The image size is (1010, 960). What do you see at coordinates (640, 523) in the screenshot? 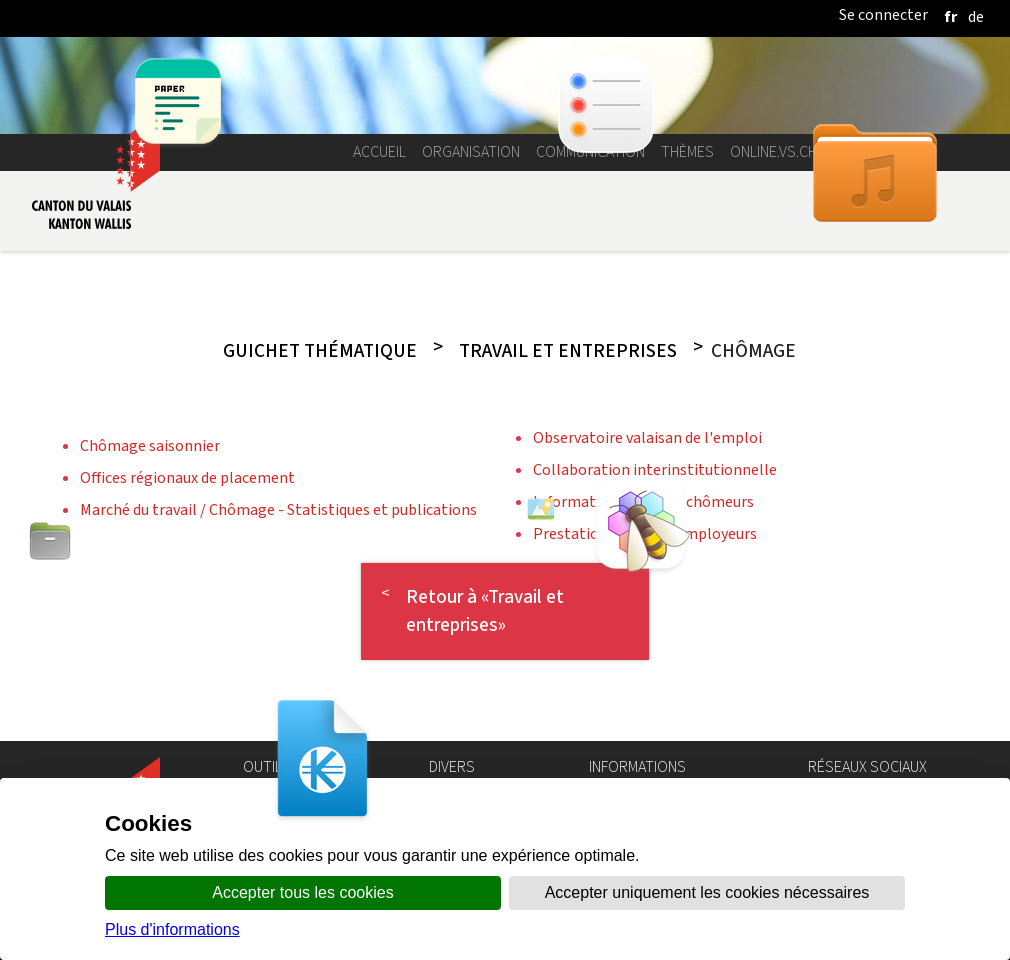
I see `open beeref reference image board app` at bounding box center [640, 523].